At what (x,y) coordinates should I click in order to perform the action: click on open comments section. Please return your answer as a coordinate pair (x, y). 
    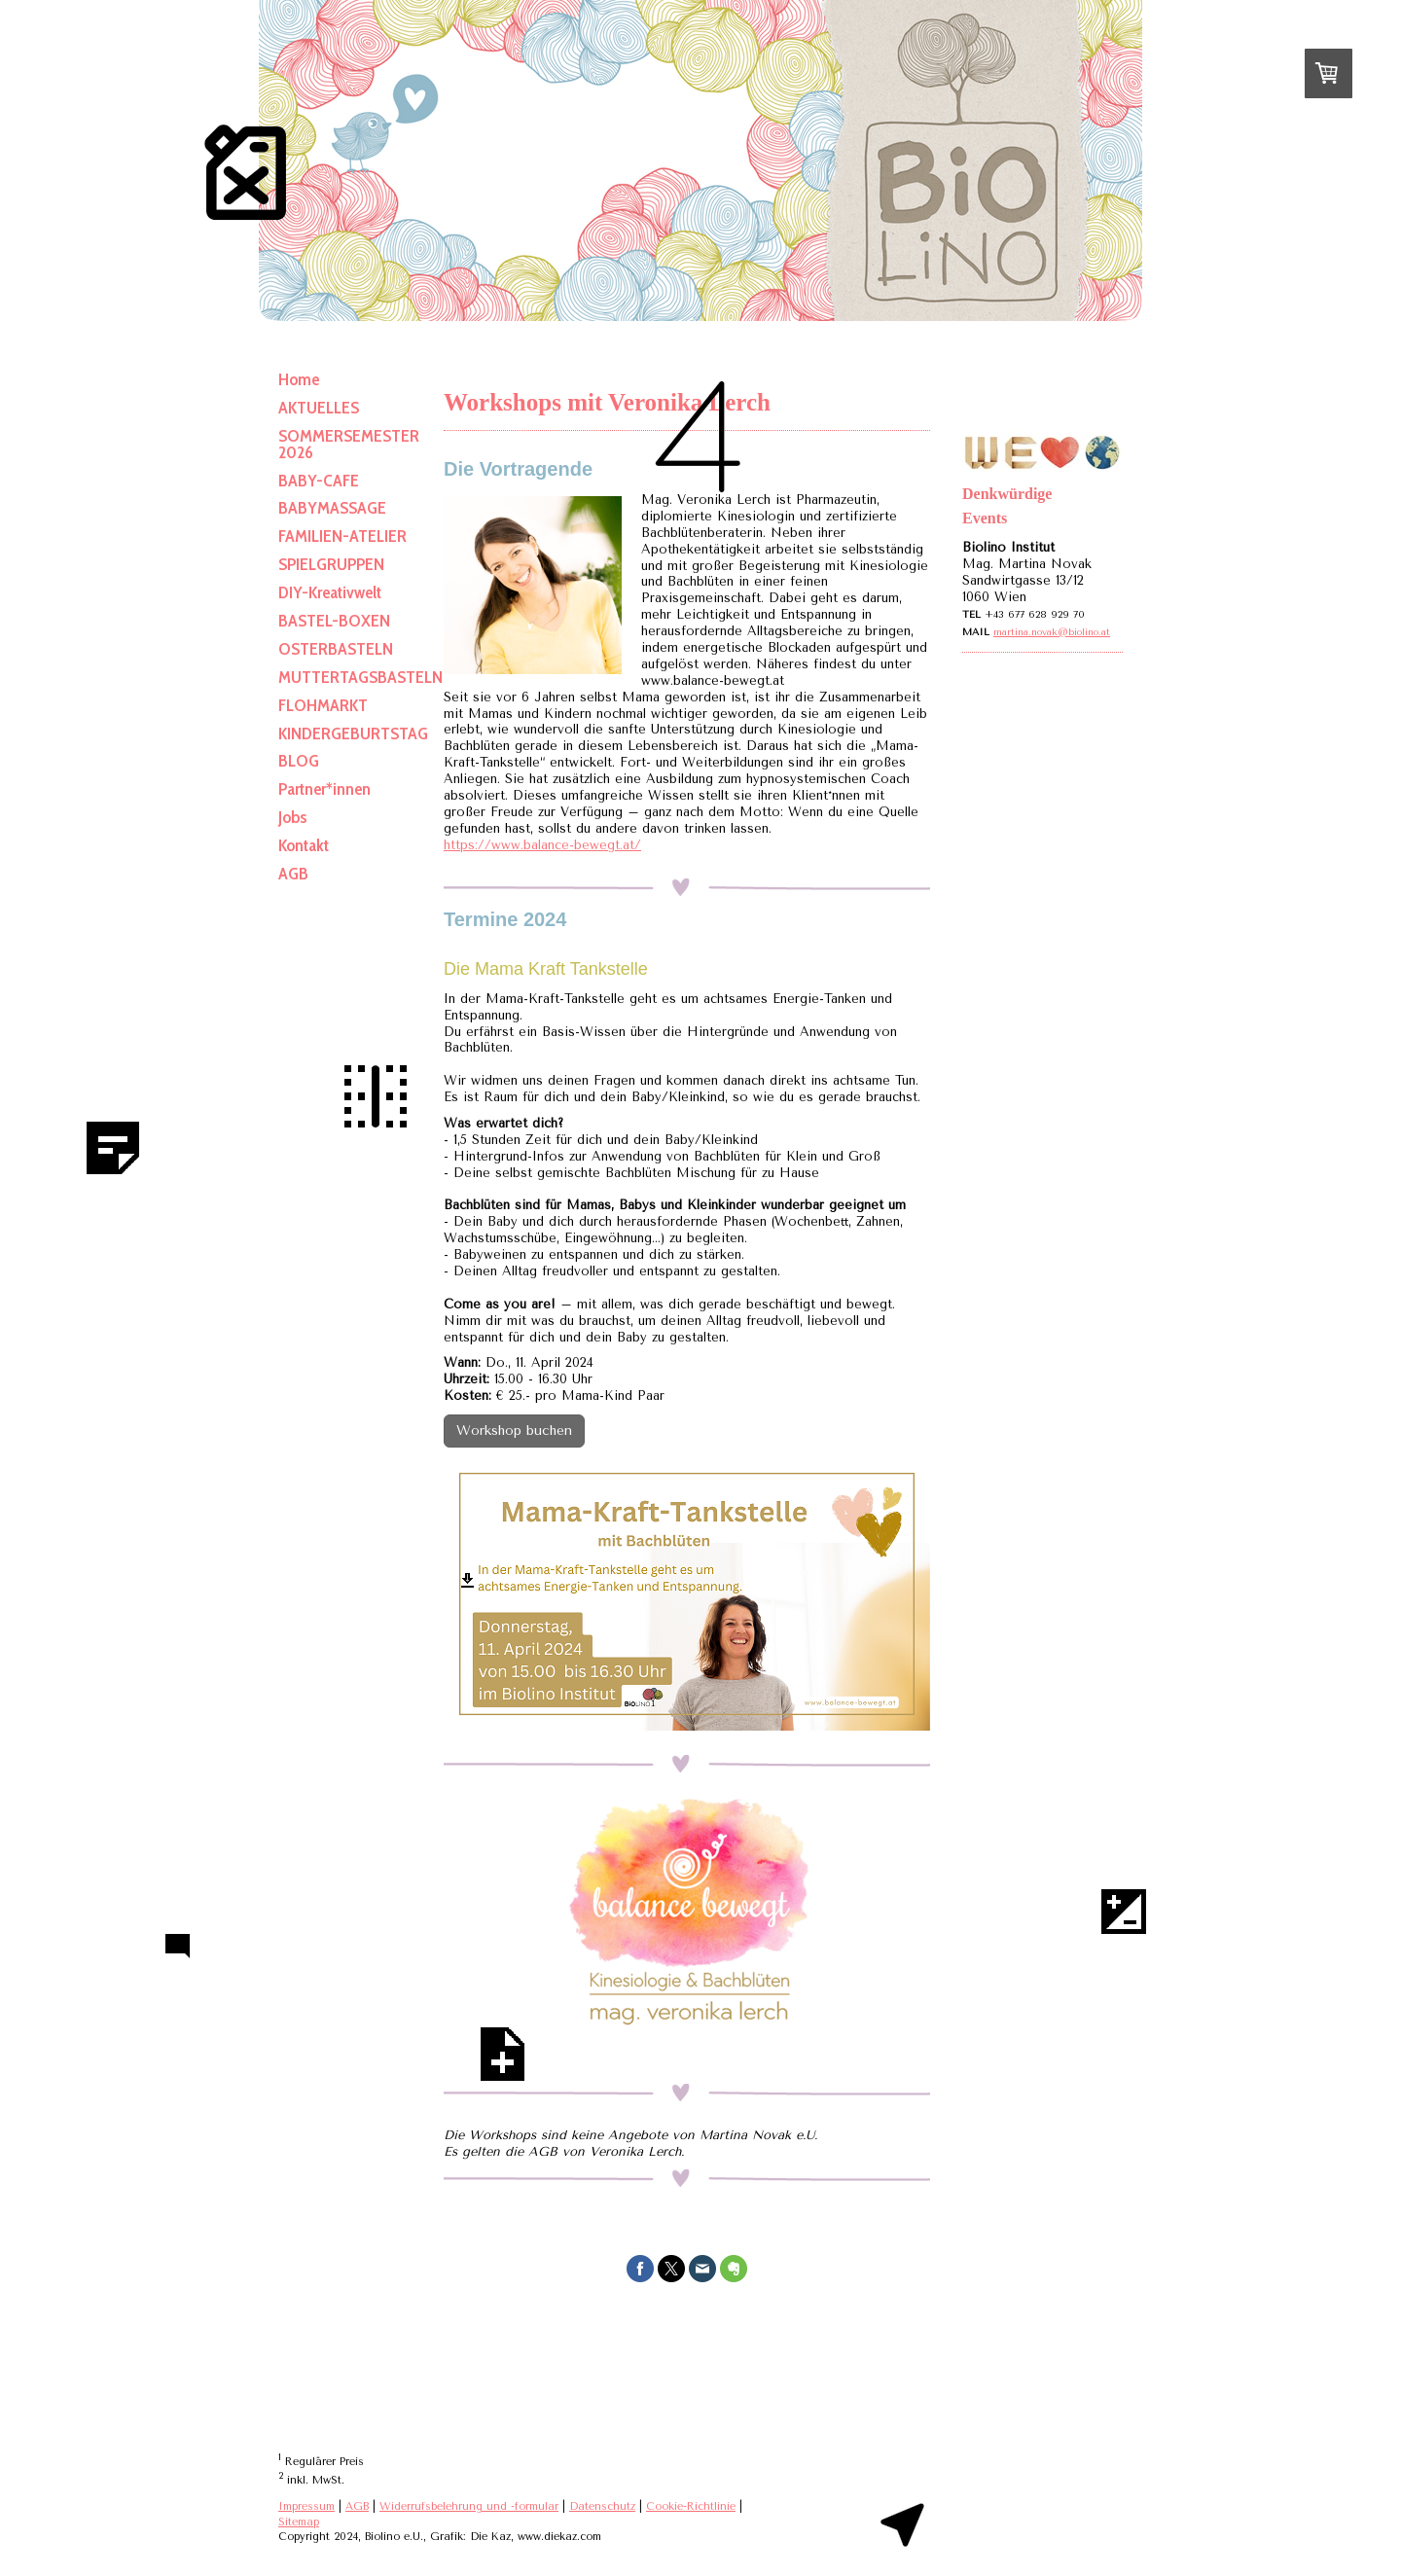
    Looking at the image, I should click on (177, 1946).